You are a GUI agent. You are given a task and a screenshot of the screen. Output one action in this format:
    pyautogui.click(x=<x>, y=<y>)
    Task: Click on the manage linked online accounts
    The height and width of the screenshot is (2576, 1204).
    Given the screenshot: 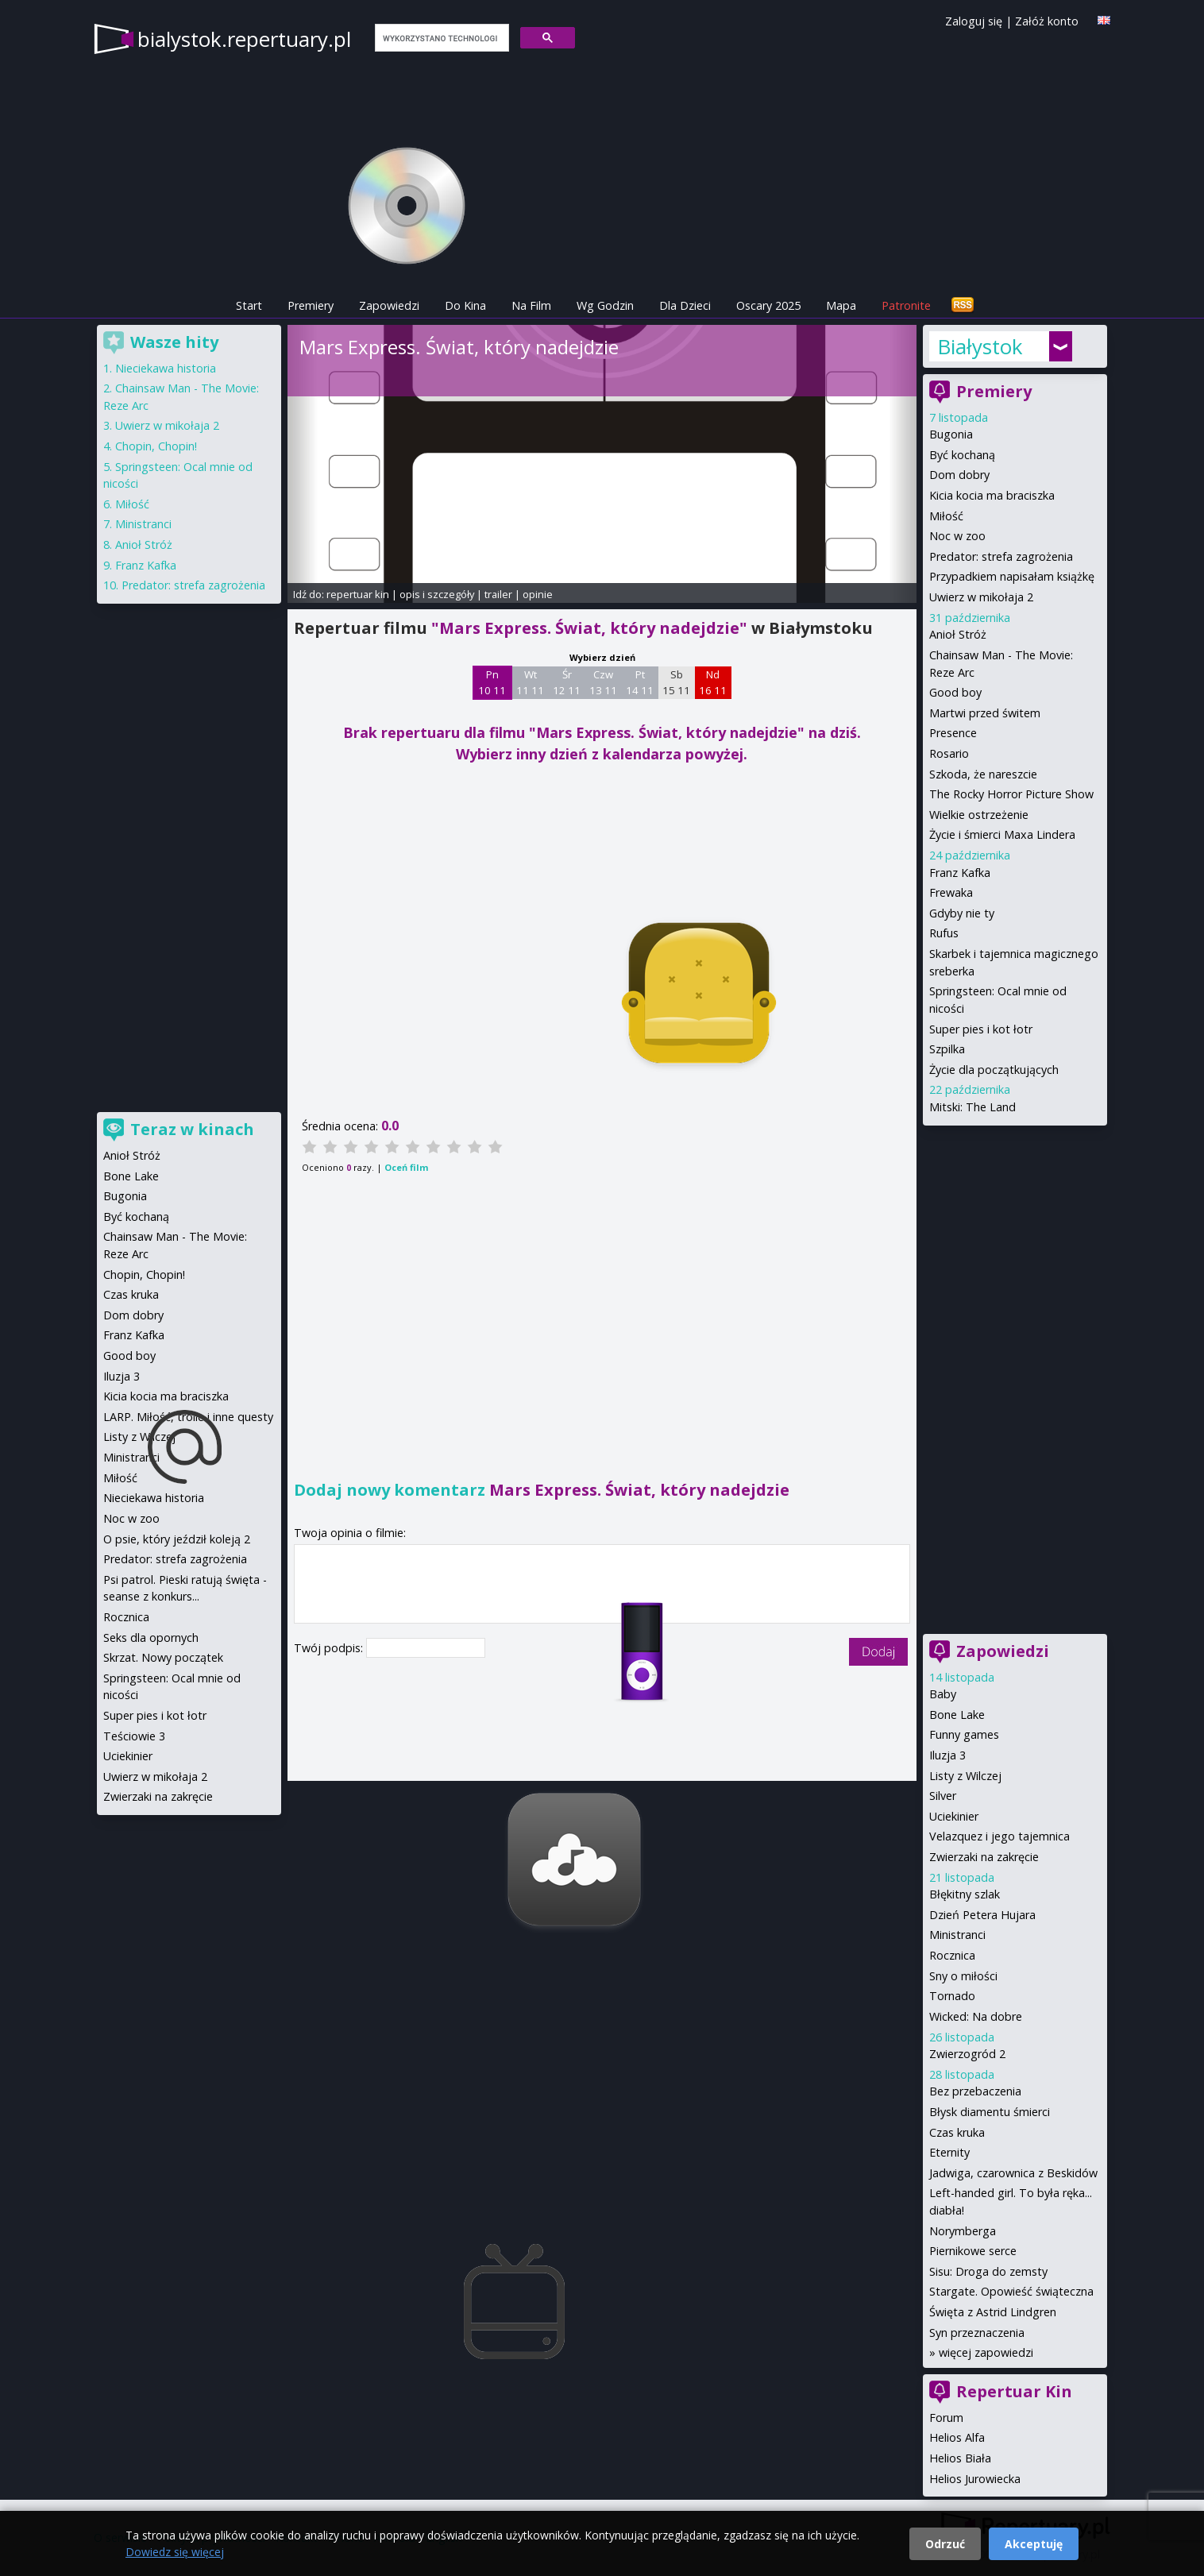 What is the action you would take?
    pyautogui.click(x=184, y=1446)
    